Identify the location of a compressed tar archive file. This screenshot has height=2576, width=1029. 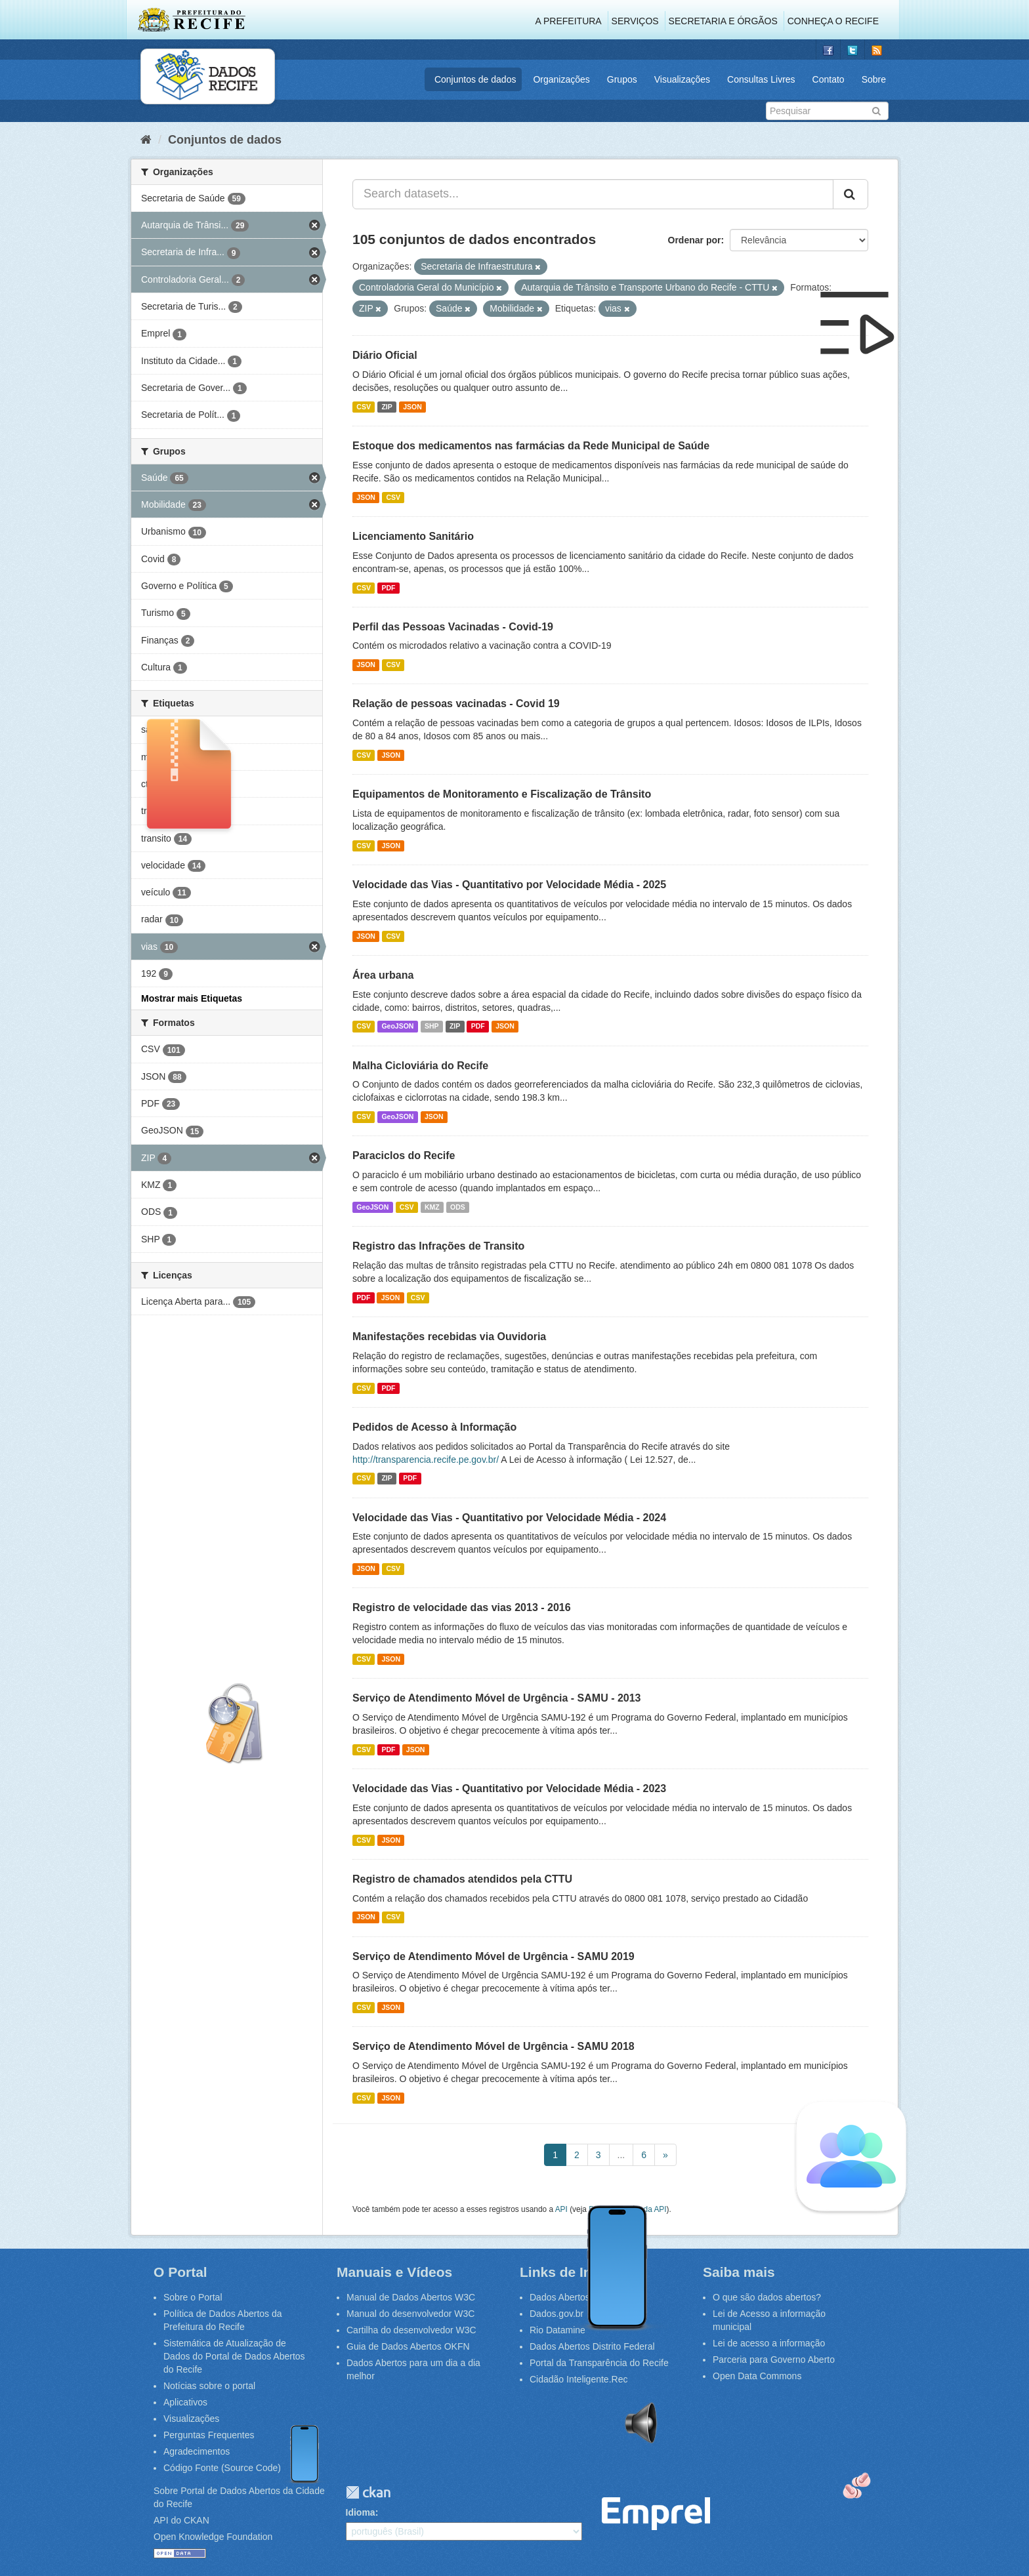
(189, 776).